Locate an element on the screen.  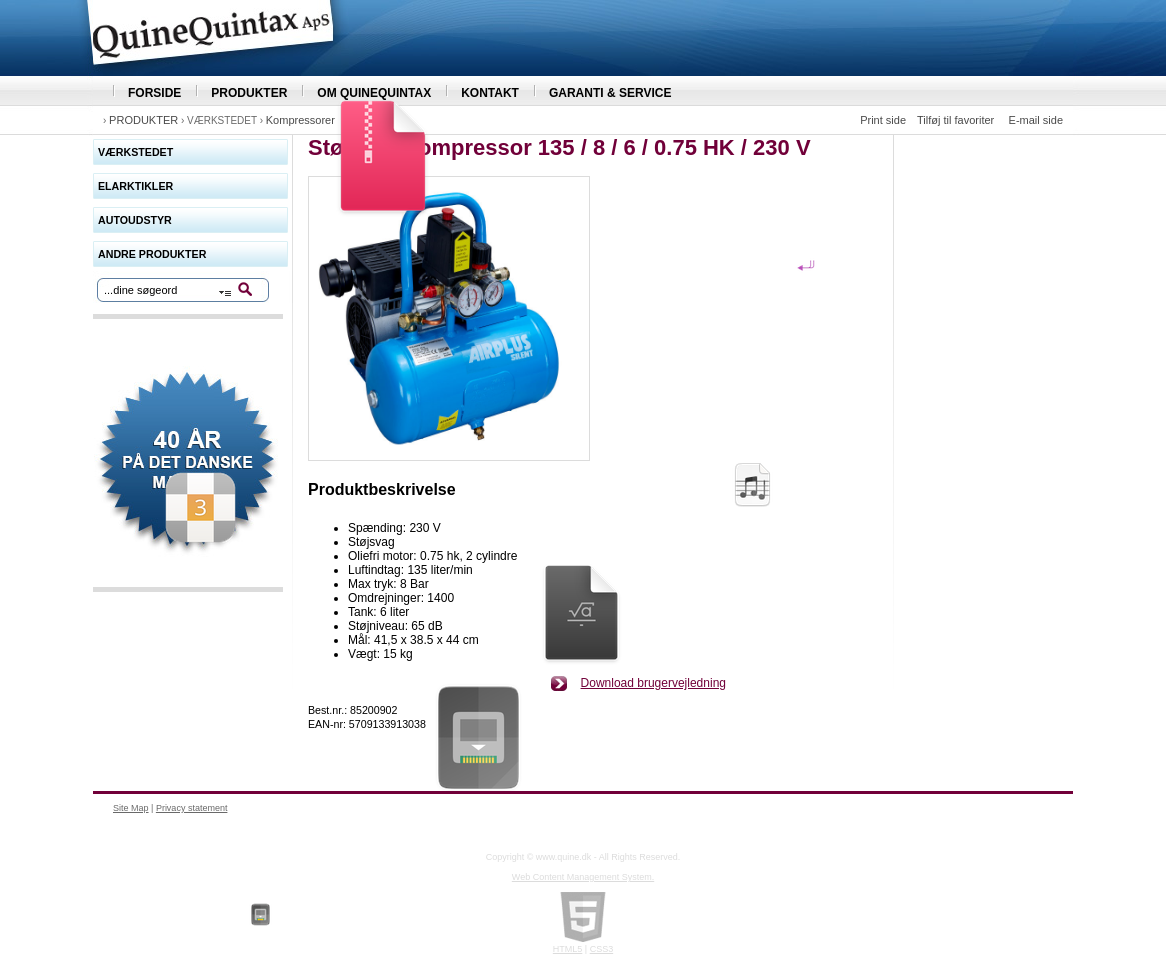
opendocument formula template file is located at coordinates (581, 614).